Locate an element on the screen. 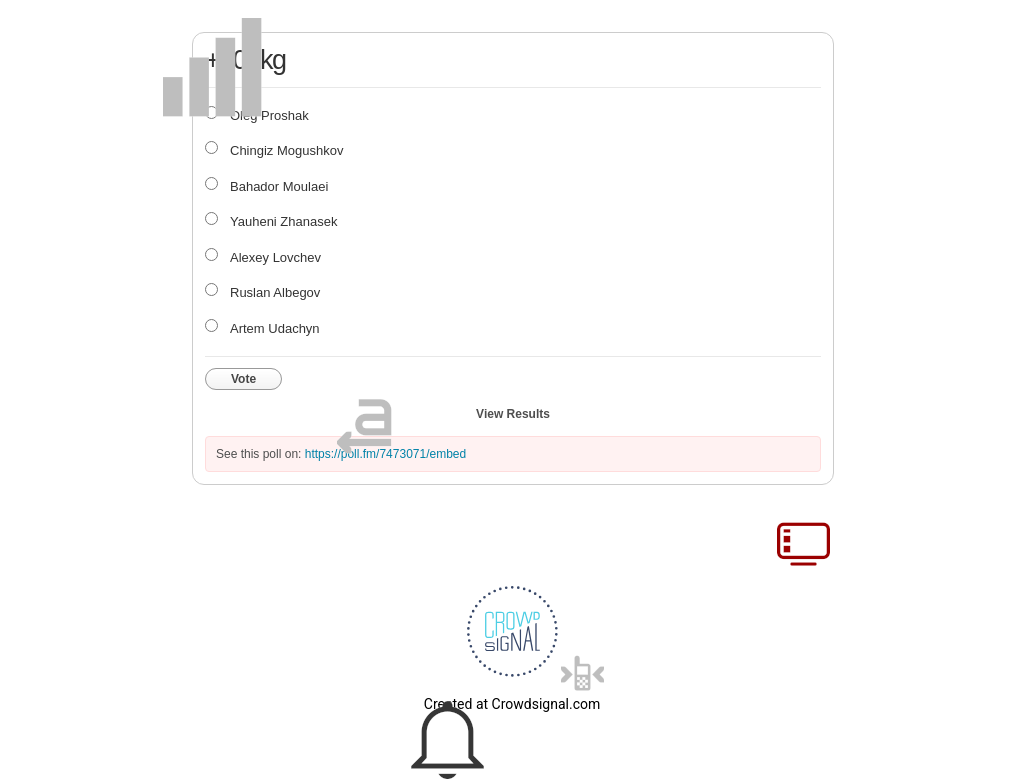  cellular signal excellent symbol network icon is located at coordinates (215, 70).